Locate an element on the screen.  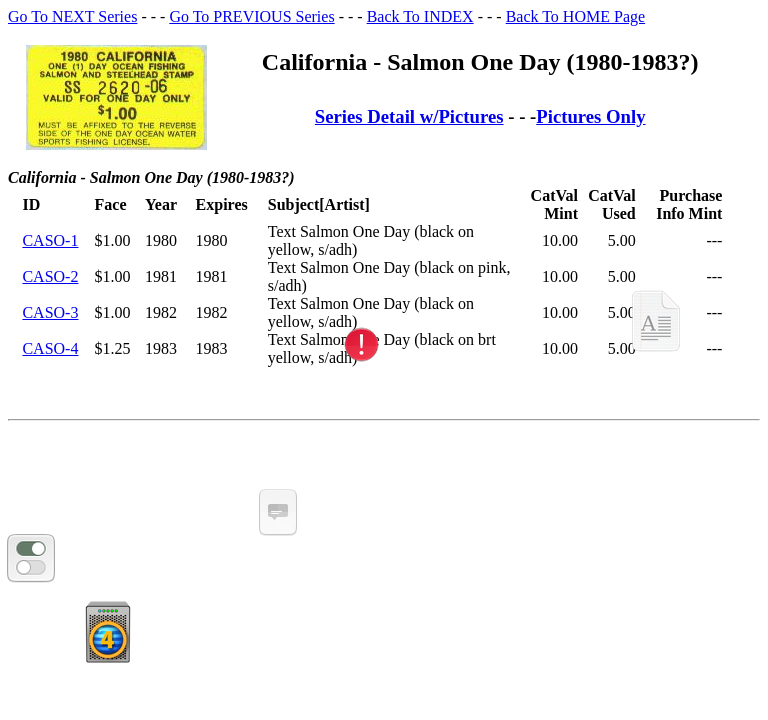
a microdvd subtitle file is located at coordinates (278, 512).